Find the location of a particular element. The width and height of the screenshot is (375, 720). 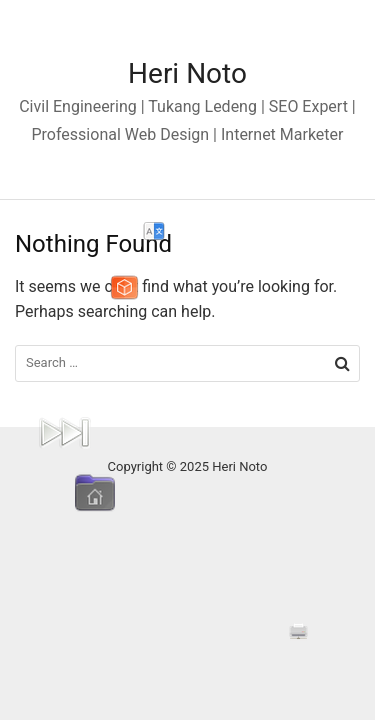

access language and region settings is located at coordinates (154, 231).